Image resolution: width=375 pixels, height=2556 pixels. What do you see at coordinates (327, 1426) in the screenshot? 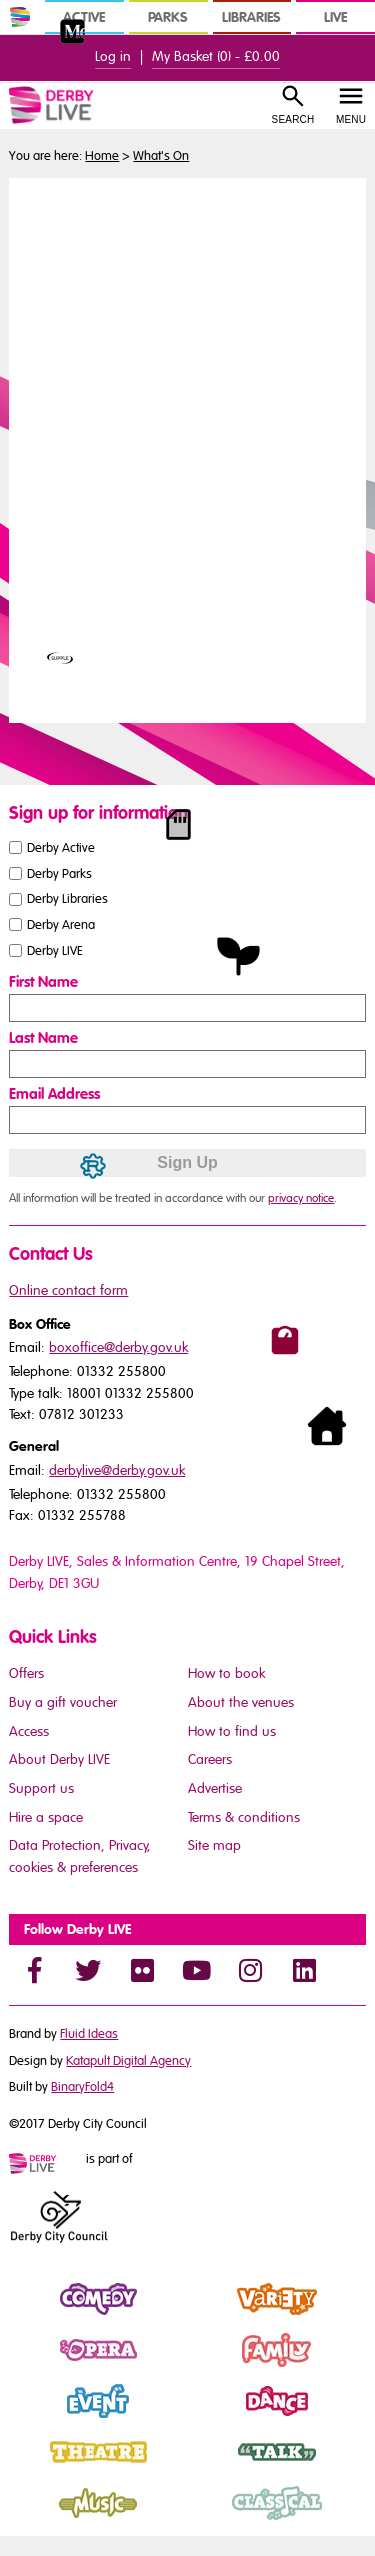
I see `go to home screen` at bounding box center [327, 1426].